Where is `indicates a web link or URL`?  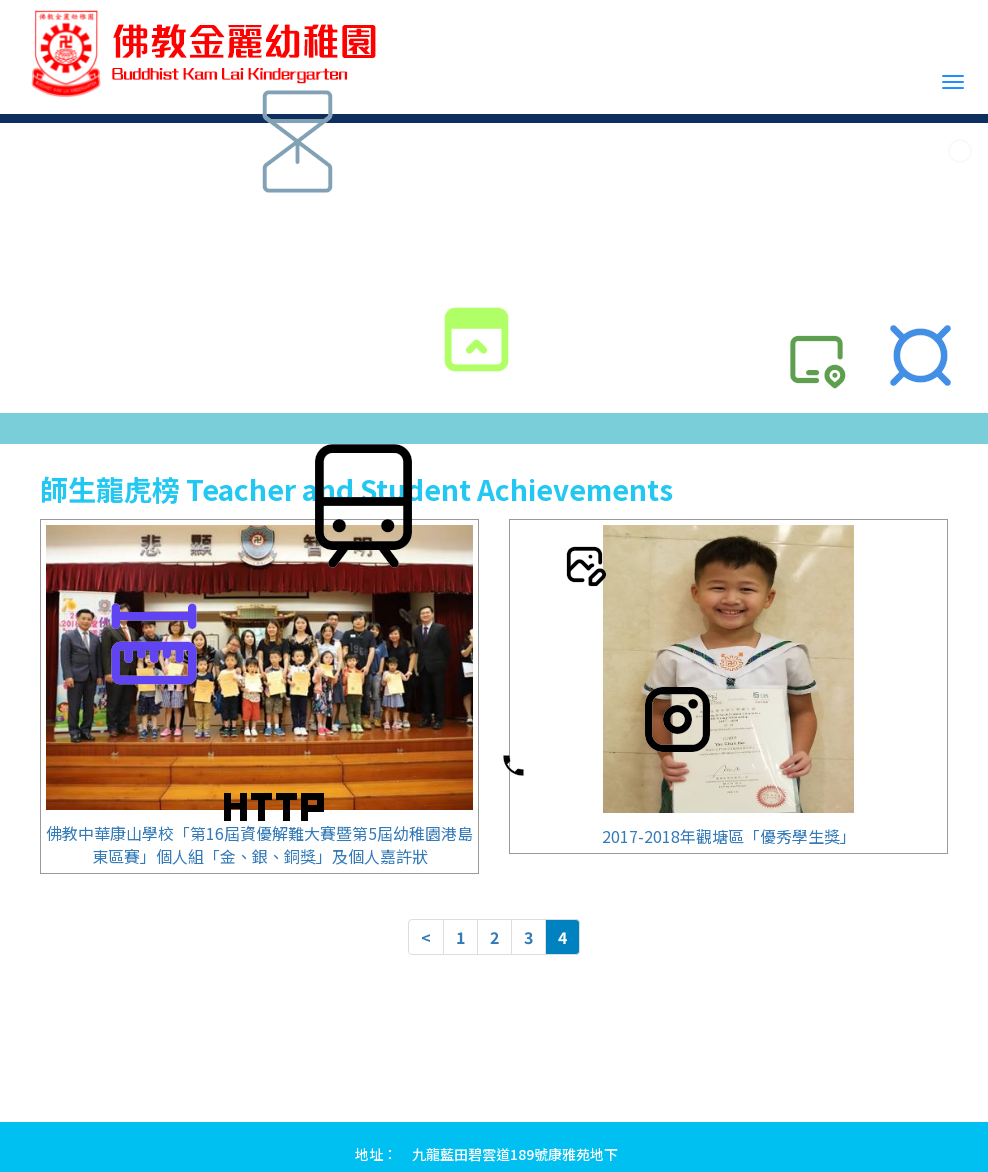
indicates a web link or URL is located at coordinates (274, 807).